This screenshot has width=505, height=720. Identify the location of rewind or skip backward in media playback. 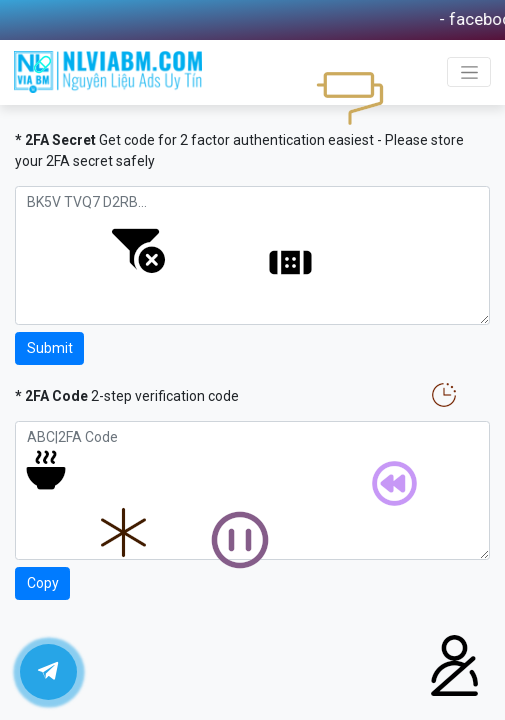
(394, 483).